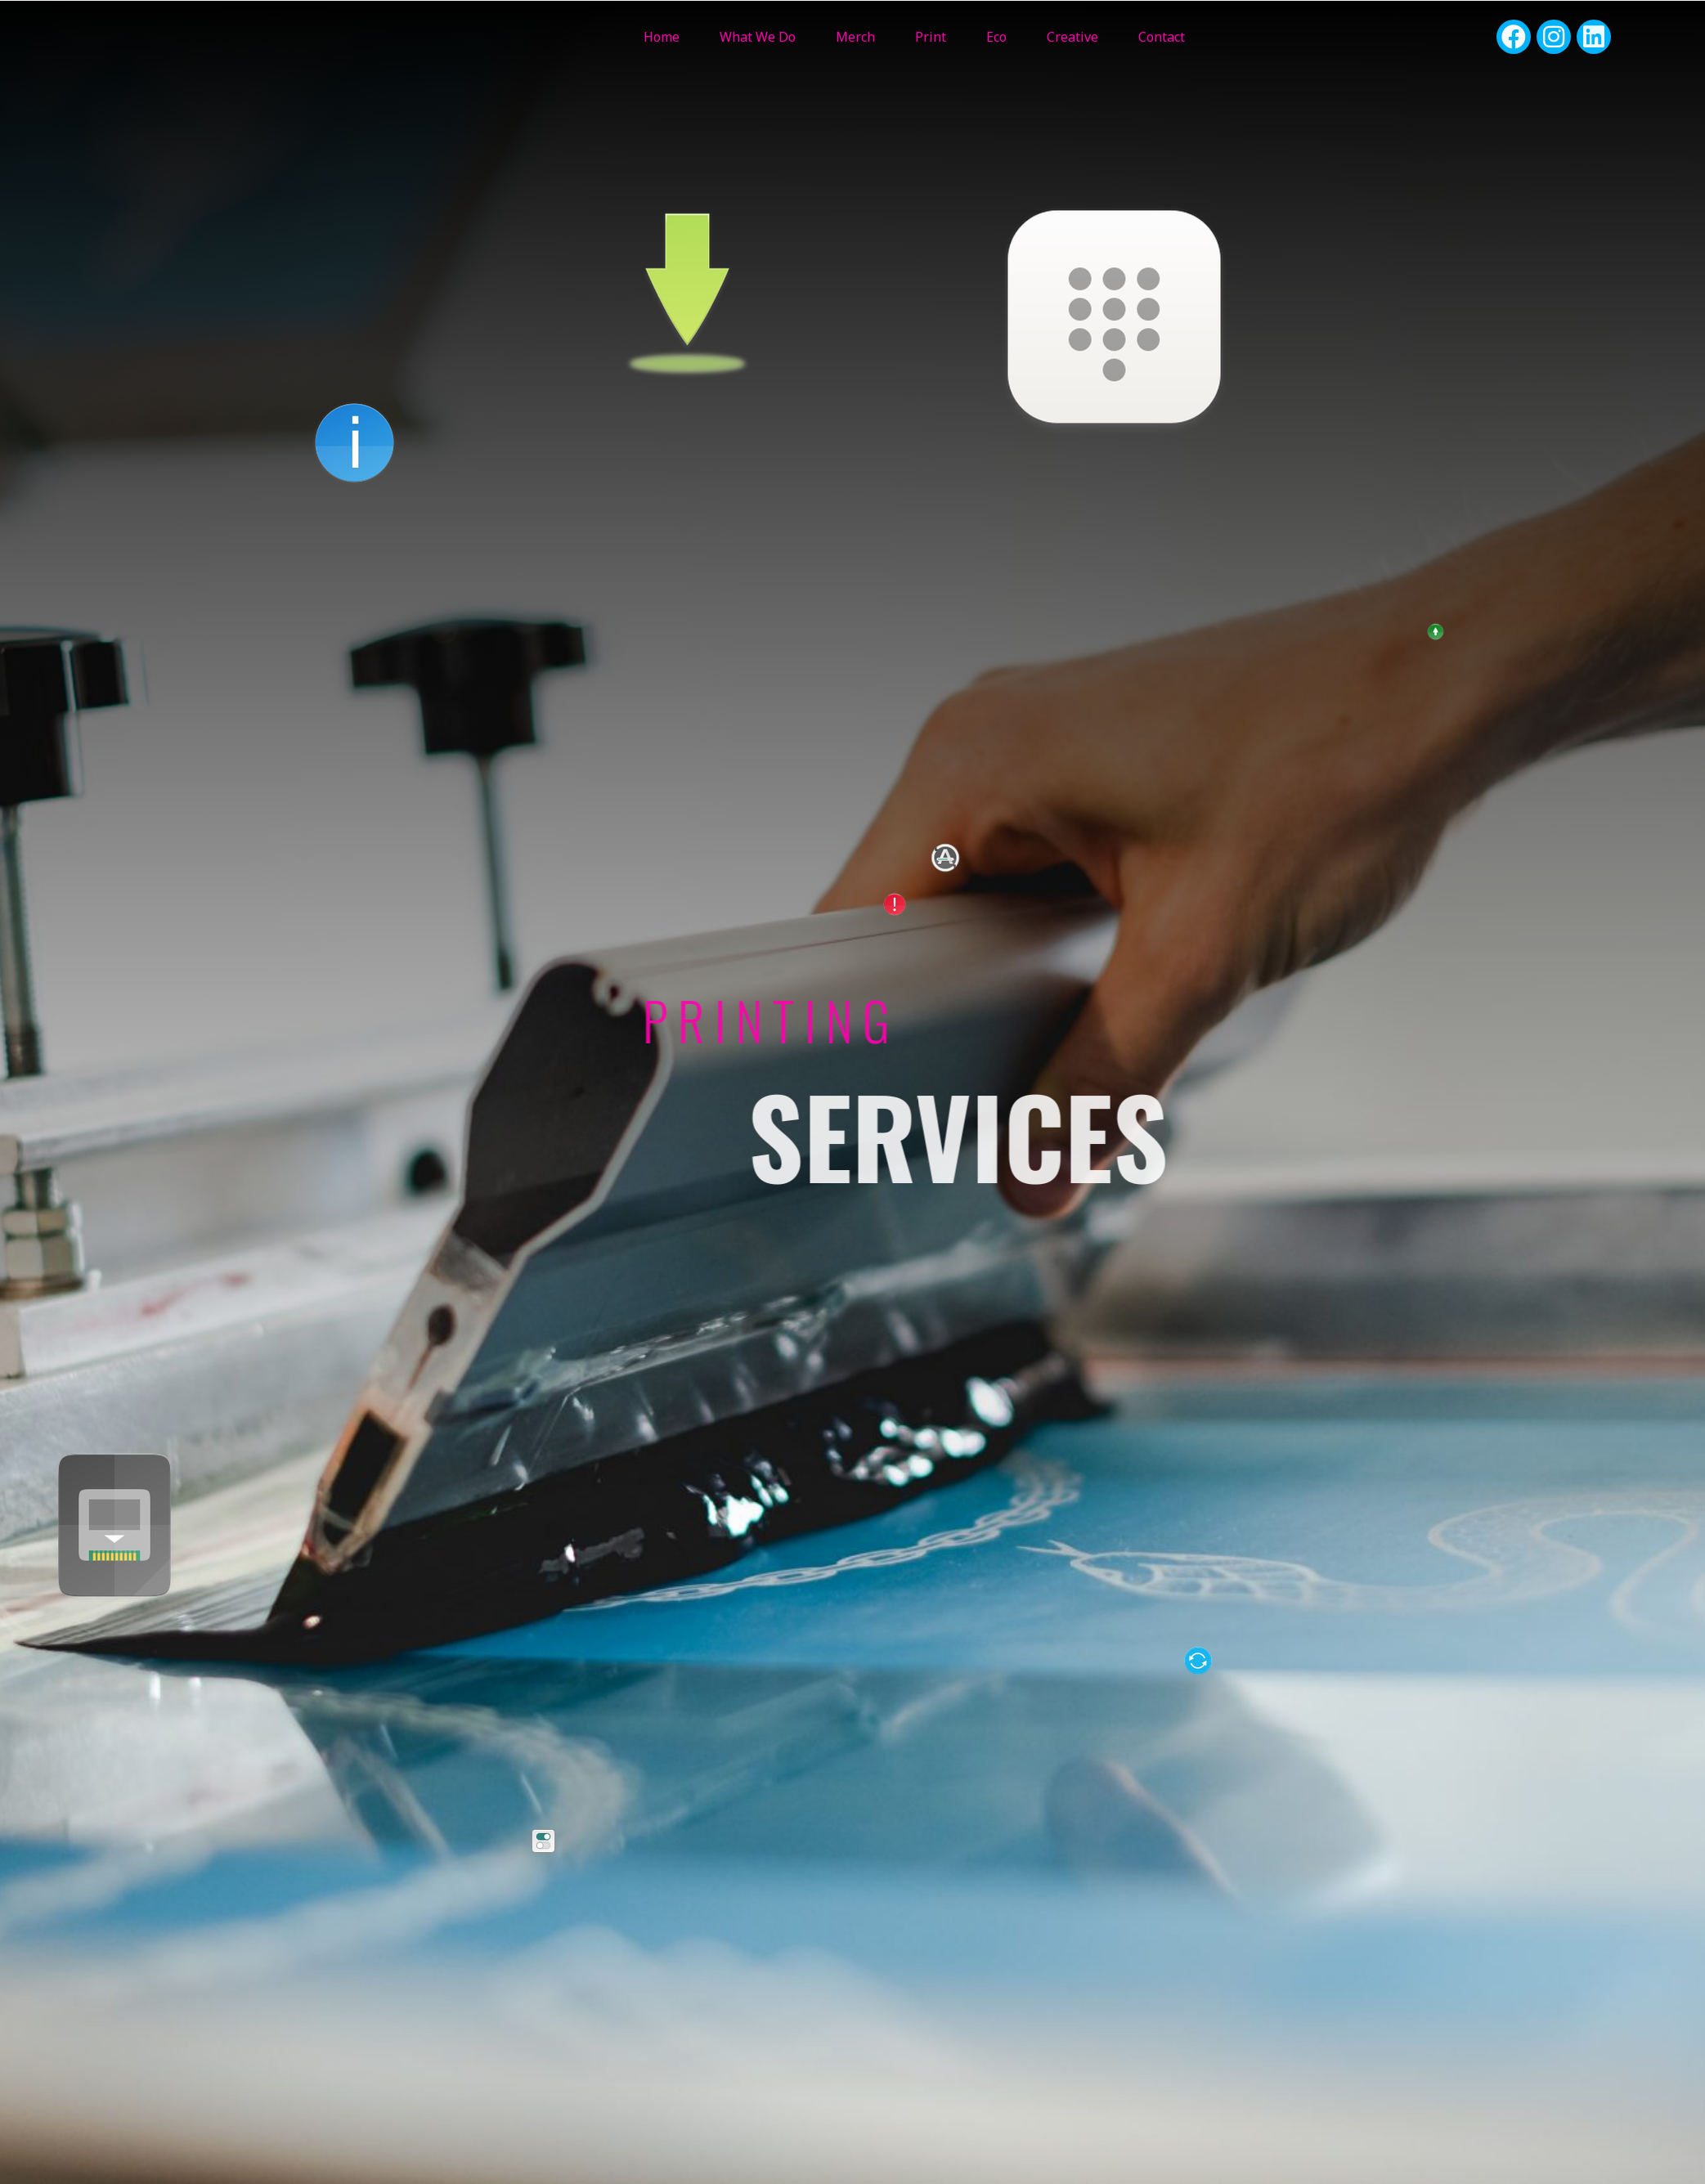  I want to click on NES game ROM file, so click(114, 1525).